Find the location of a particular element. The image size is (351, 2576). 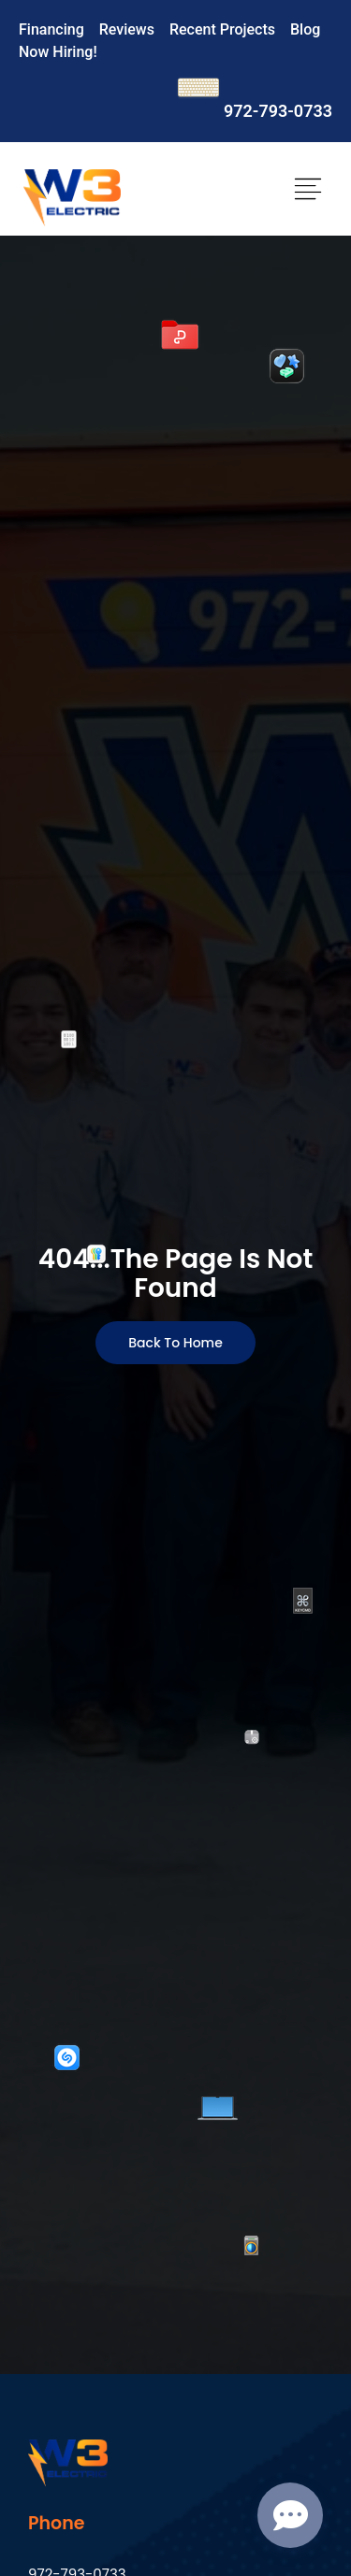

executable or downloadable windows file is located at coordinates (68, 1039).